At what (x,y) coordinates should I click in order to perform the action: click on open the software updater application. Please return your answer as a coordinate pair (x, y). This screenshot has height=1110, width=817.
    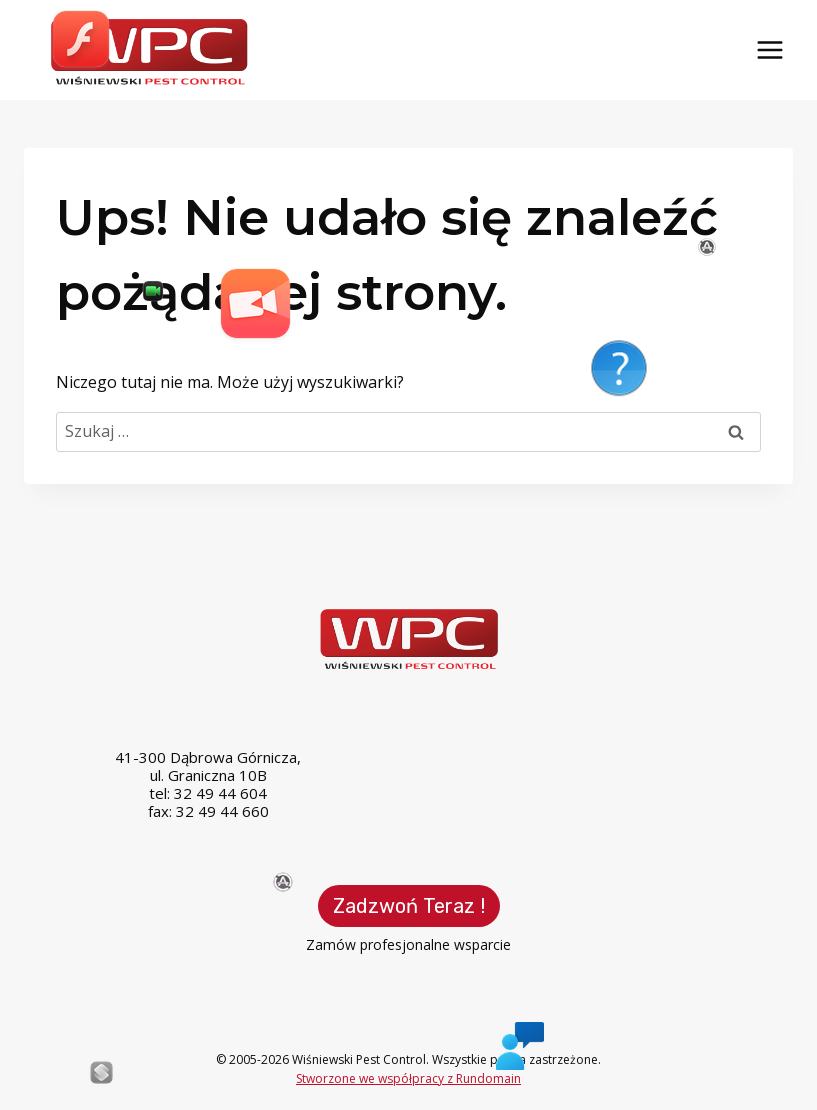
    Looking at the image, I should click on (283, 882).